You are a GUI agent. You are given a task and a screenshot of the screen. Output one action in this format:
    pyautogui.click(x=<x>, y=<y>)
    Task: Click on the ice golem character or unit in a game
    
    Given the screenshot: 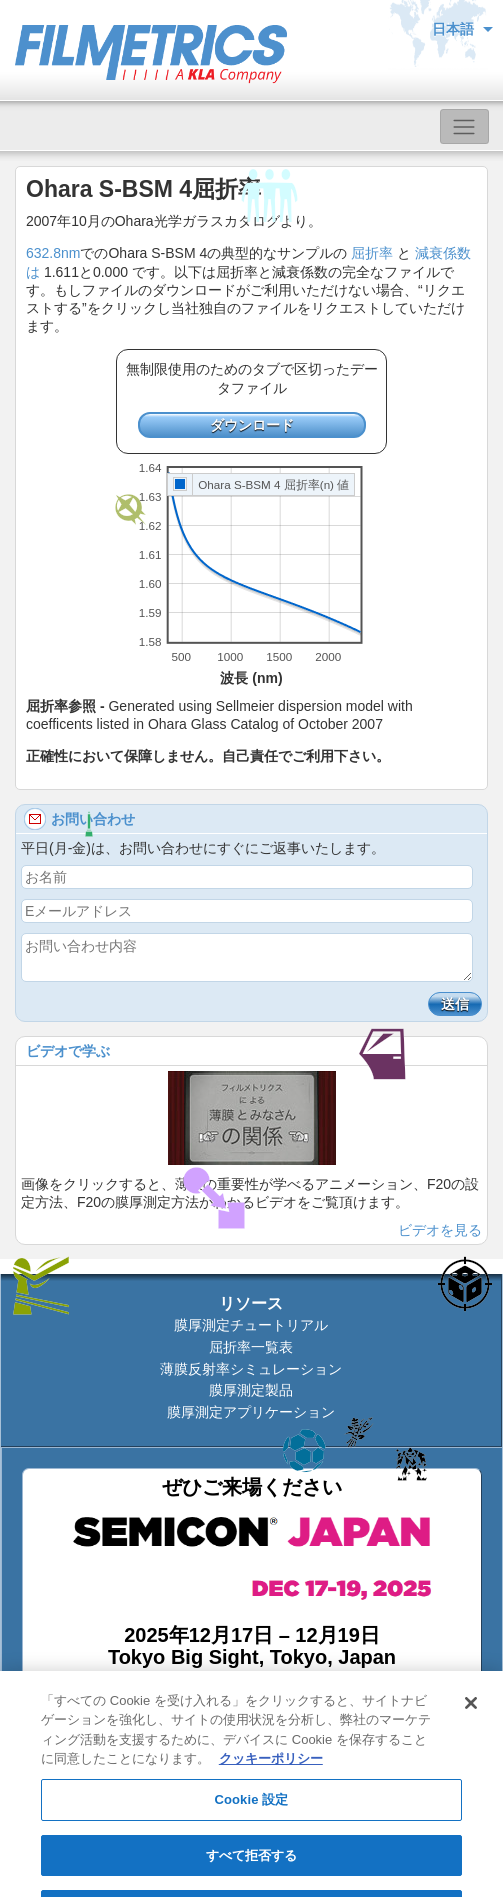 What is the action you would take?
    pyautogui.click(x=411, y=1464)
    